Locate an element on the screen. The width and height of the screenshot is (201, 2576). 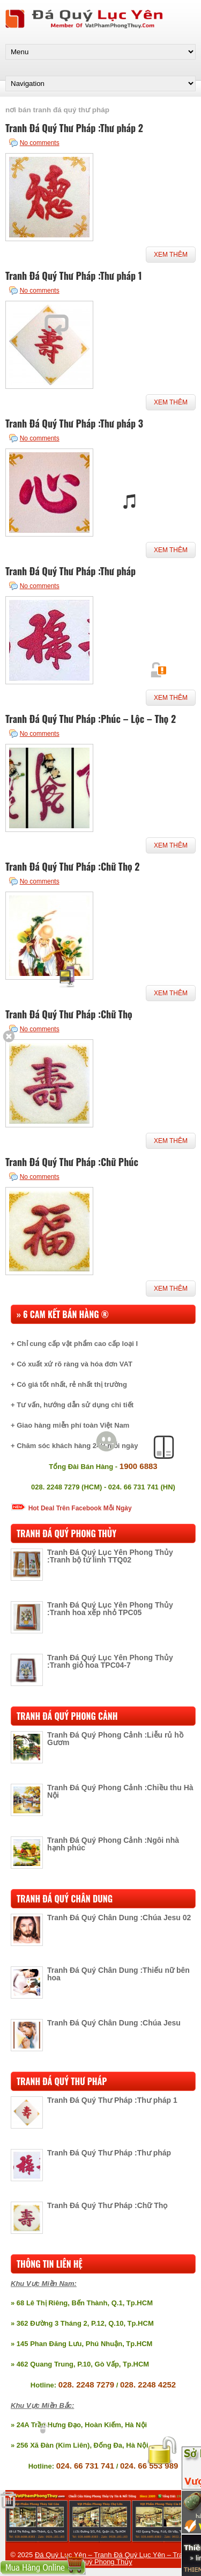
emoji reaction showing playful or teasing mood is located at coordinates (106, 1441).